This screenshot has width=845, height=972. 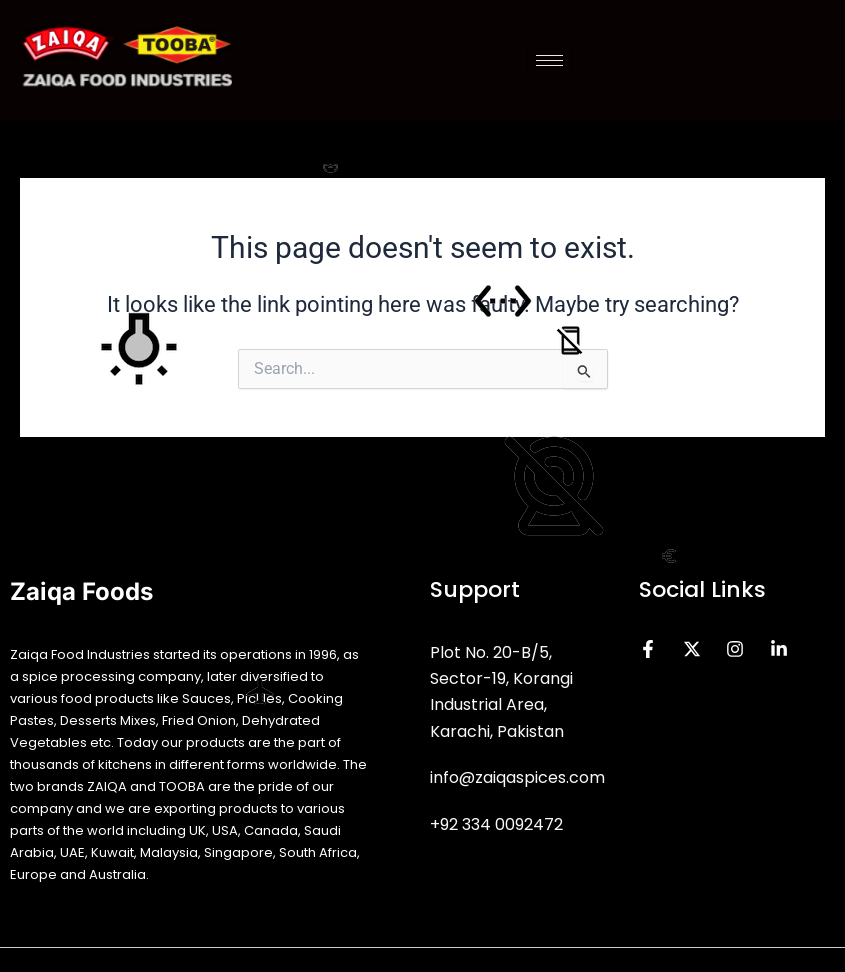 What do you see at coordinates (503, 301) in the screenshot?
I see `configure ethernet or network connection settings` at bounding box center [503, 301].